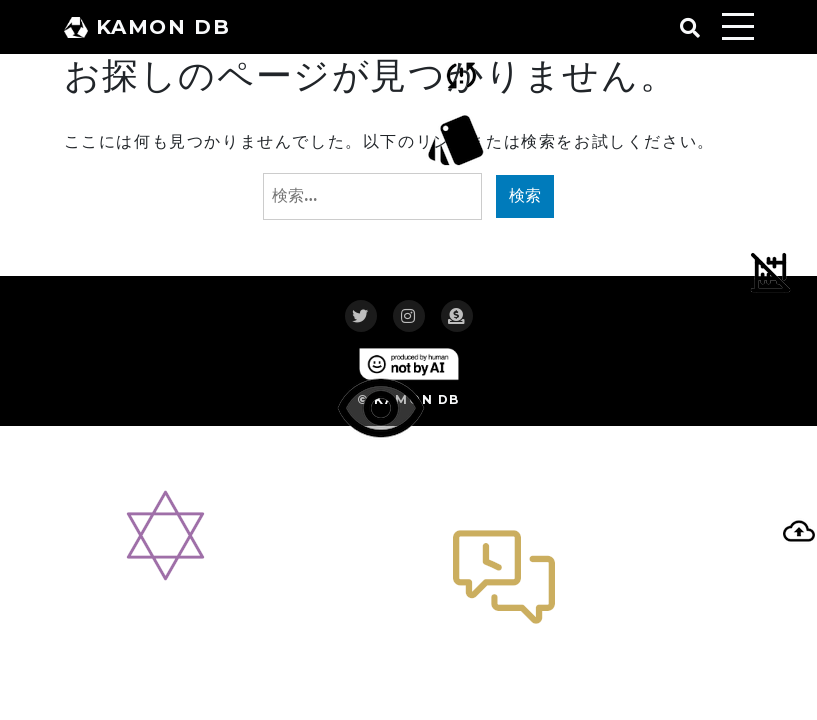 This screenshot has height=720, width=817. Describe the element at coordinates (504, 577) in the screenshot. I see `indicates an outdated or stale discussion thread` at that location.